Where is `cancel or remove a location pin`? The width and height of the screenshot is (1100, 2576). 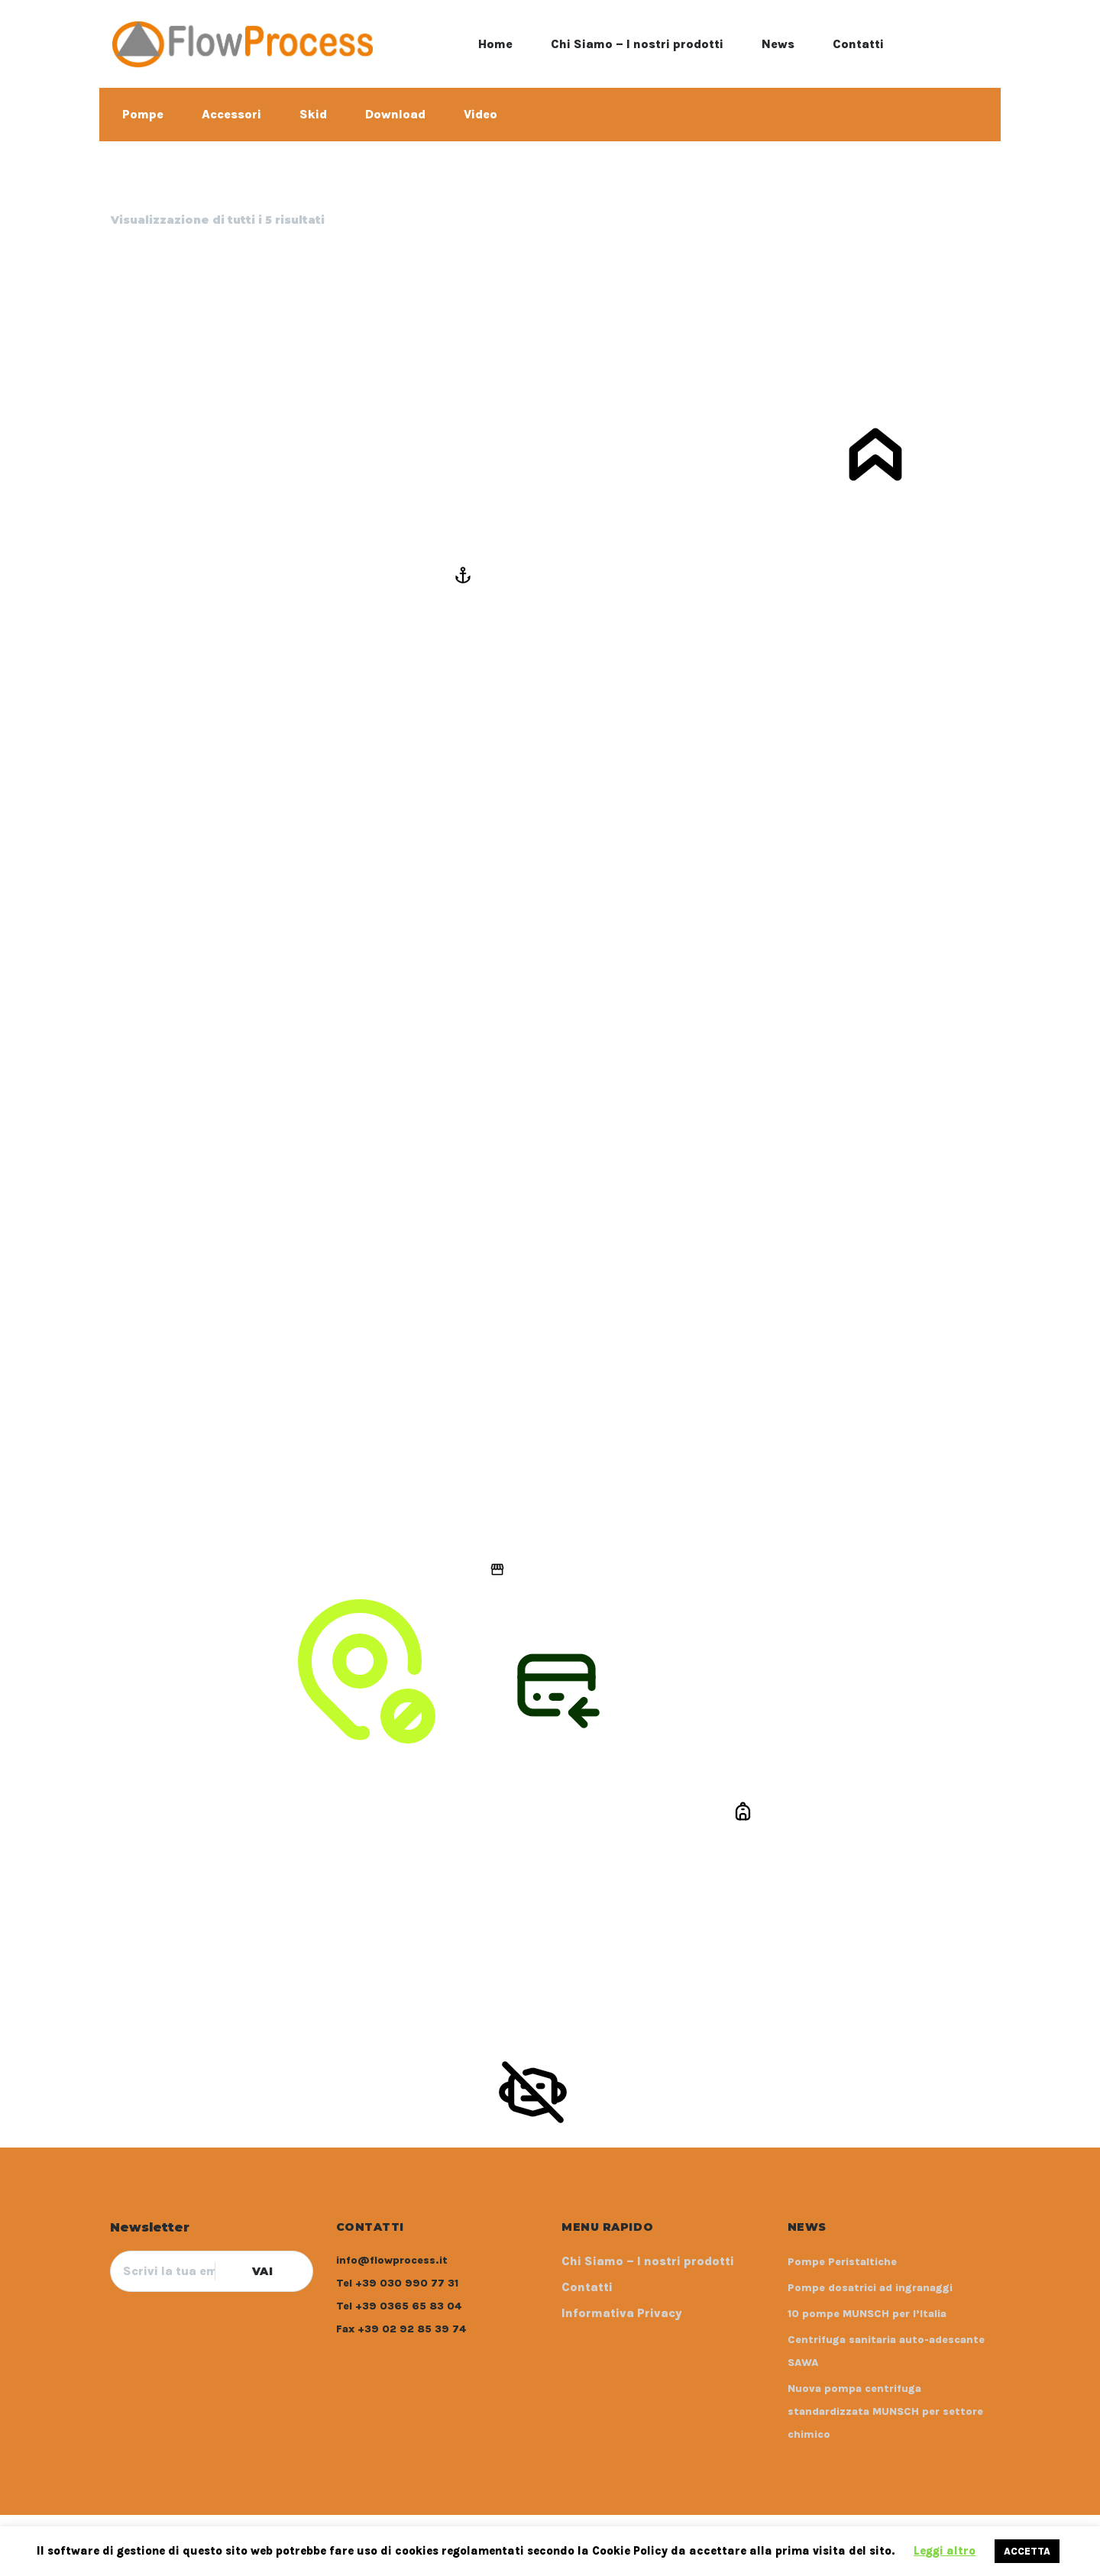
cancel or remove a location pin is located at coordinates (360, 1668).